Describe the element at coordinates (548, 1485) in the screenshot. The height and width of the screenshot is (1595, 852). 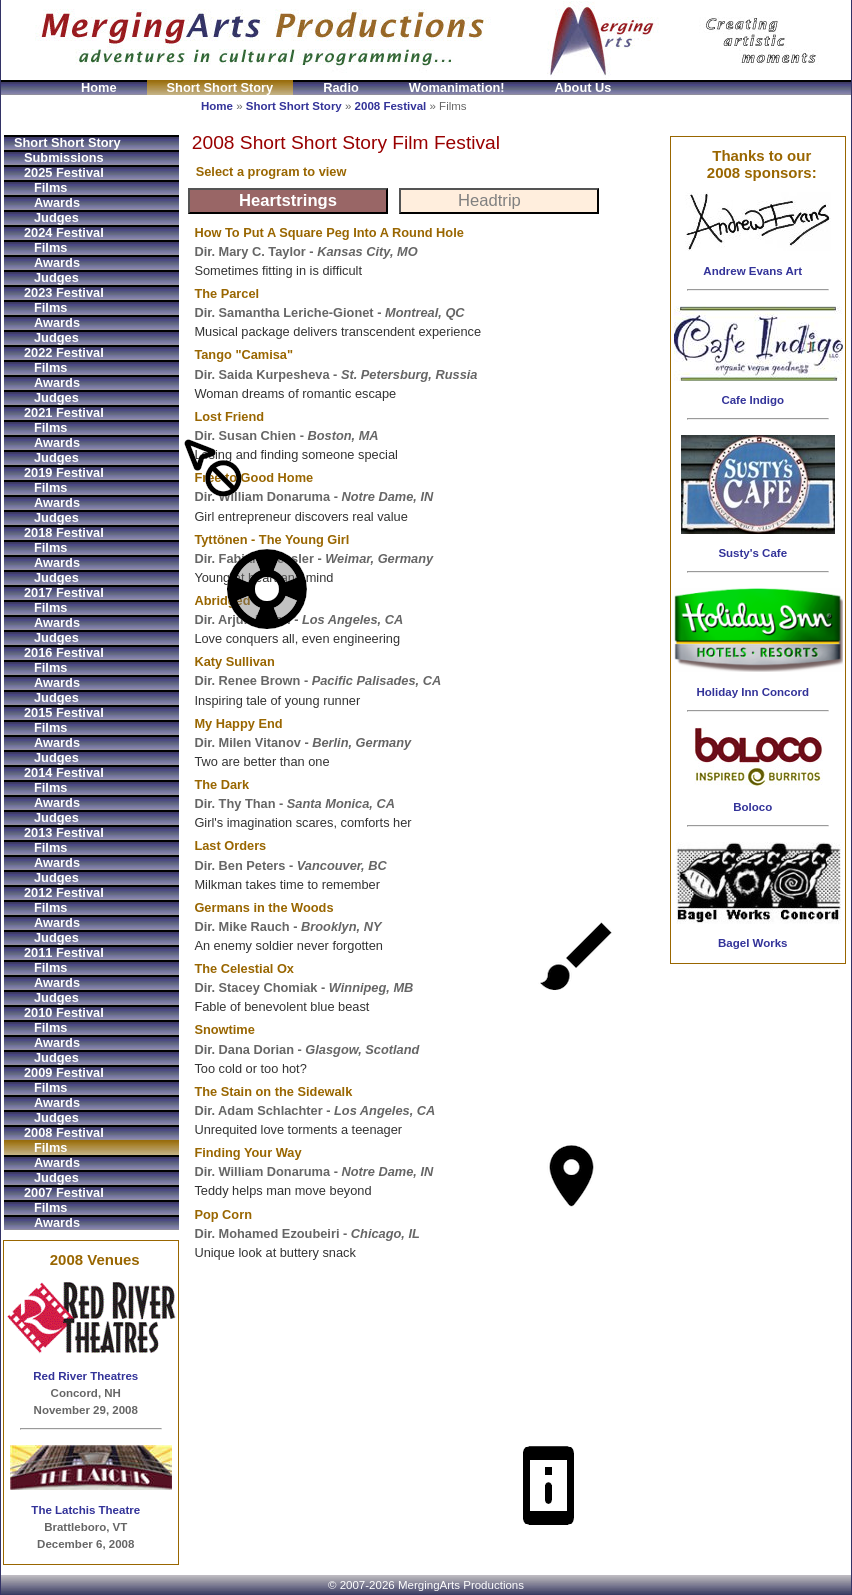
I see `view device information` at that location.